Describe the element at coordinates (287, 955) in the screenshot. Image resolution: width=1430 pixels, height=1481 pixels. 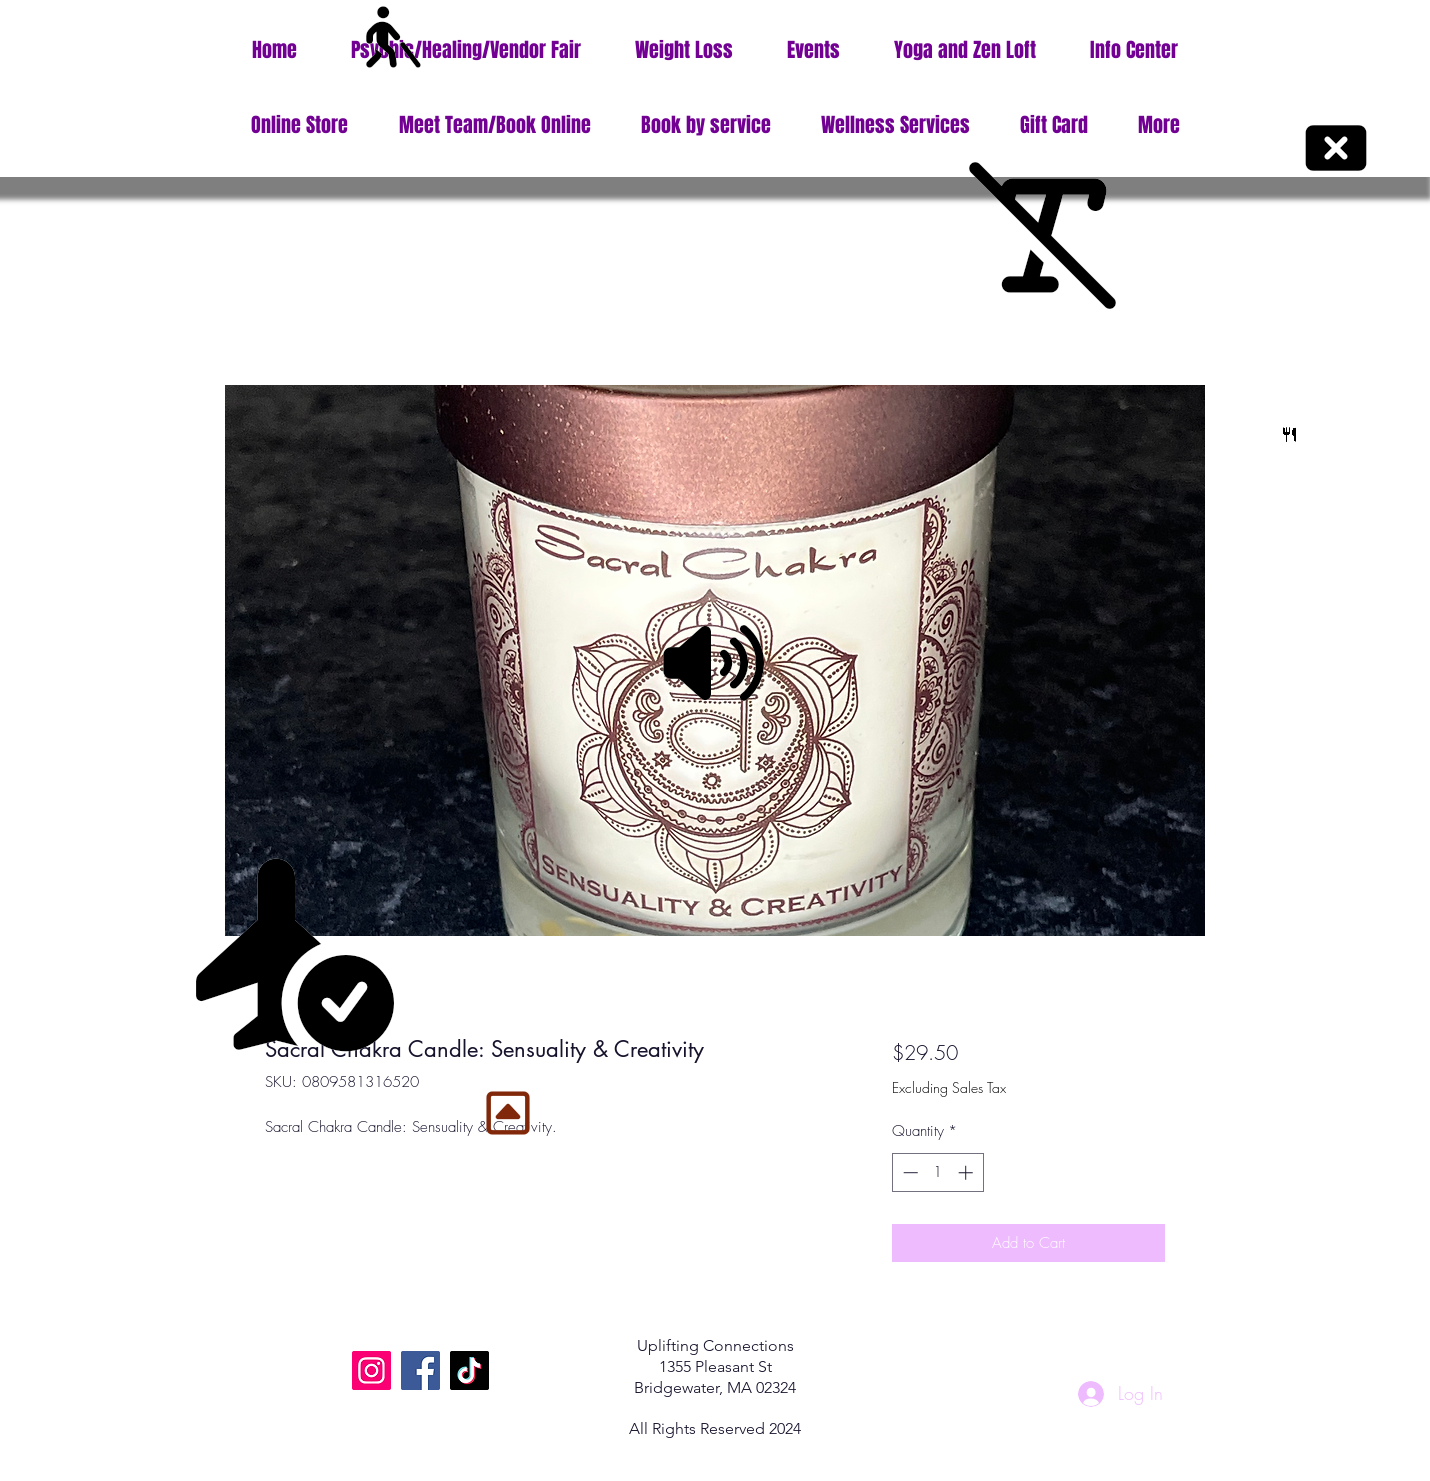
I see `flight booking confirmed` at that location.